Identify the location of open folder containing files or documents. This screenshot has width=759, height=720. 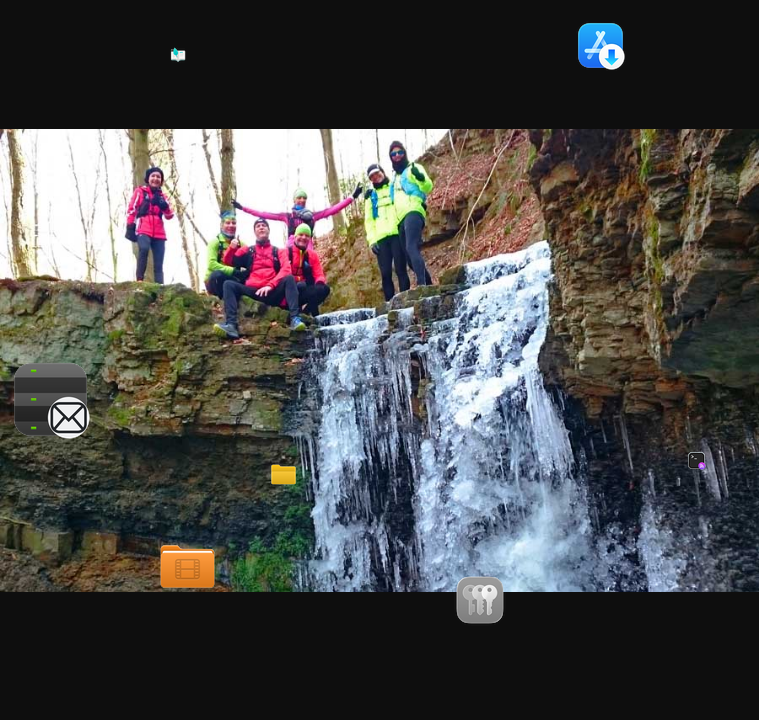
(283, 474).